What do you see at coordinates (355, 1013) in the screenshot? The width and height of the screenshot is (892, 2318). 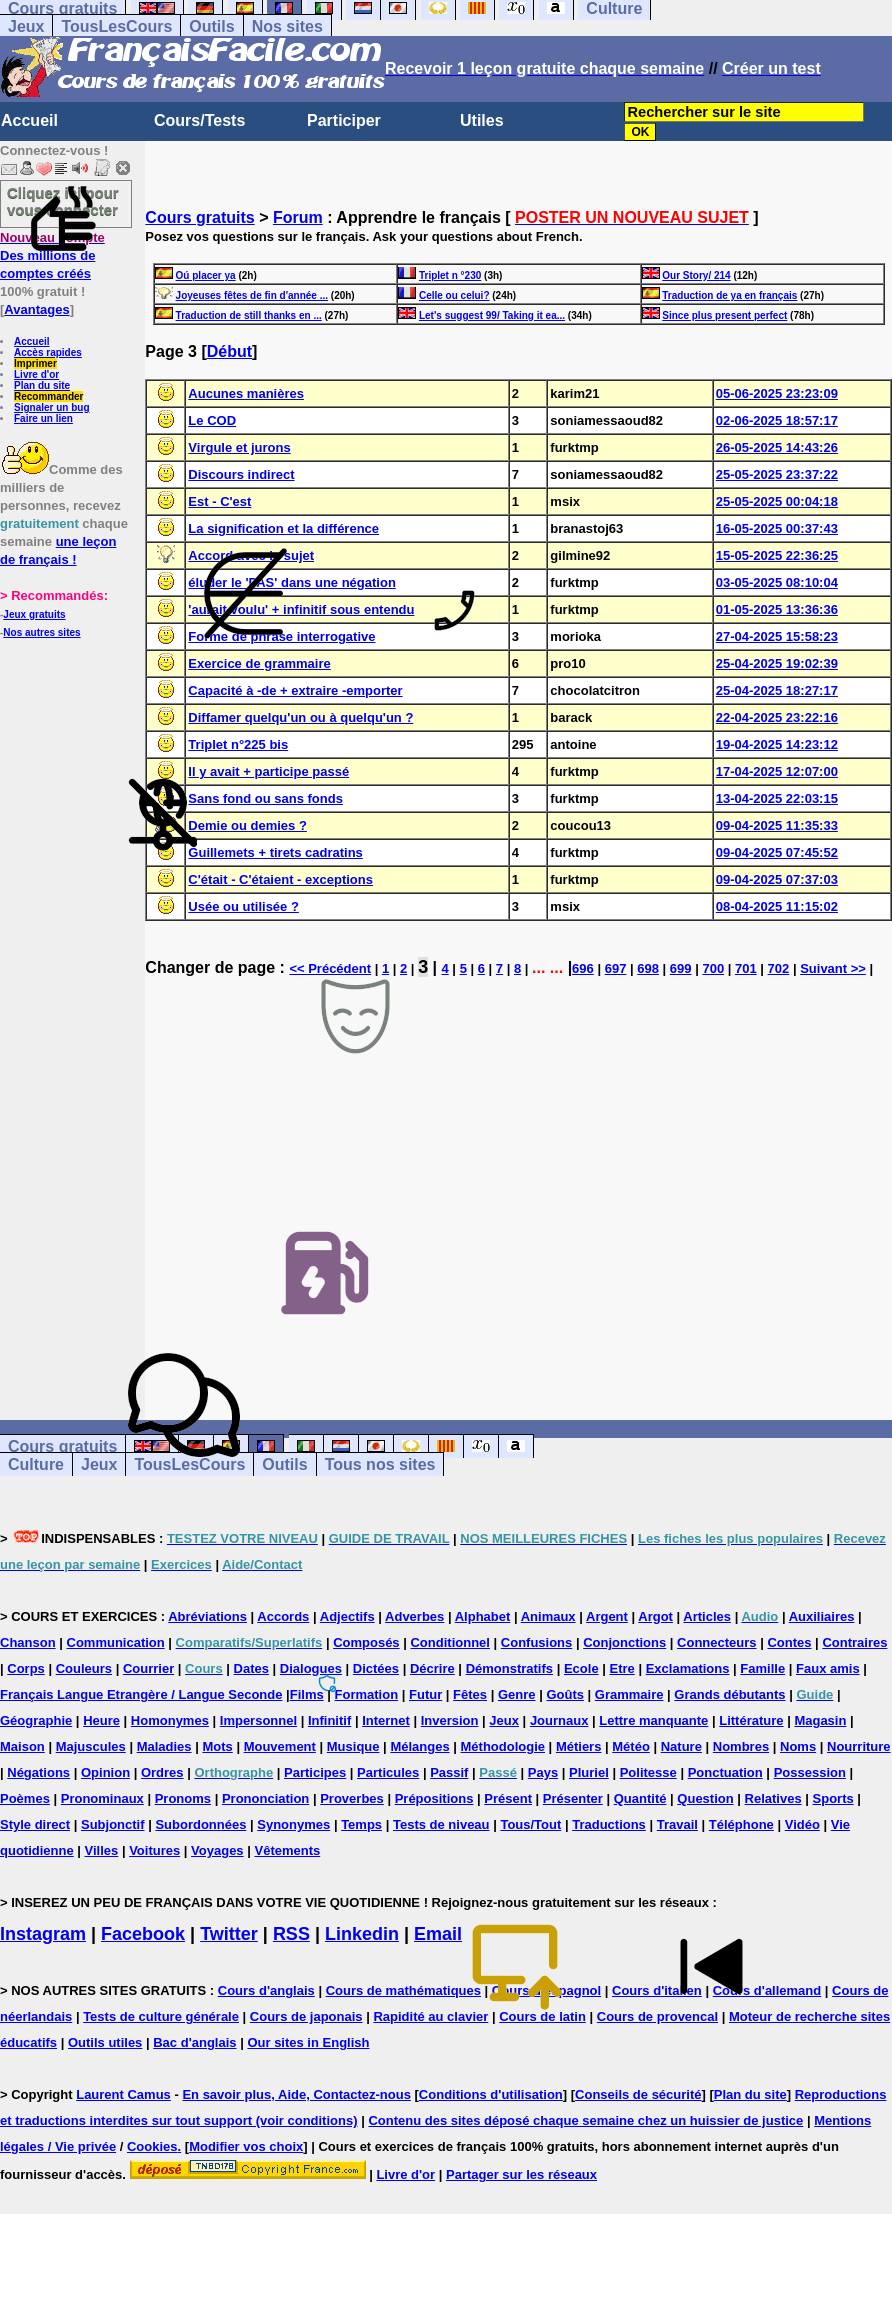 I see `access theater or entertainment mode` at bounding box center [355, 1013].